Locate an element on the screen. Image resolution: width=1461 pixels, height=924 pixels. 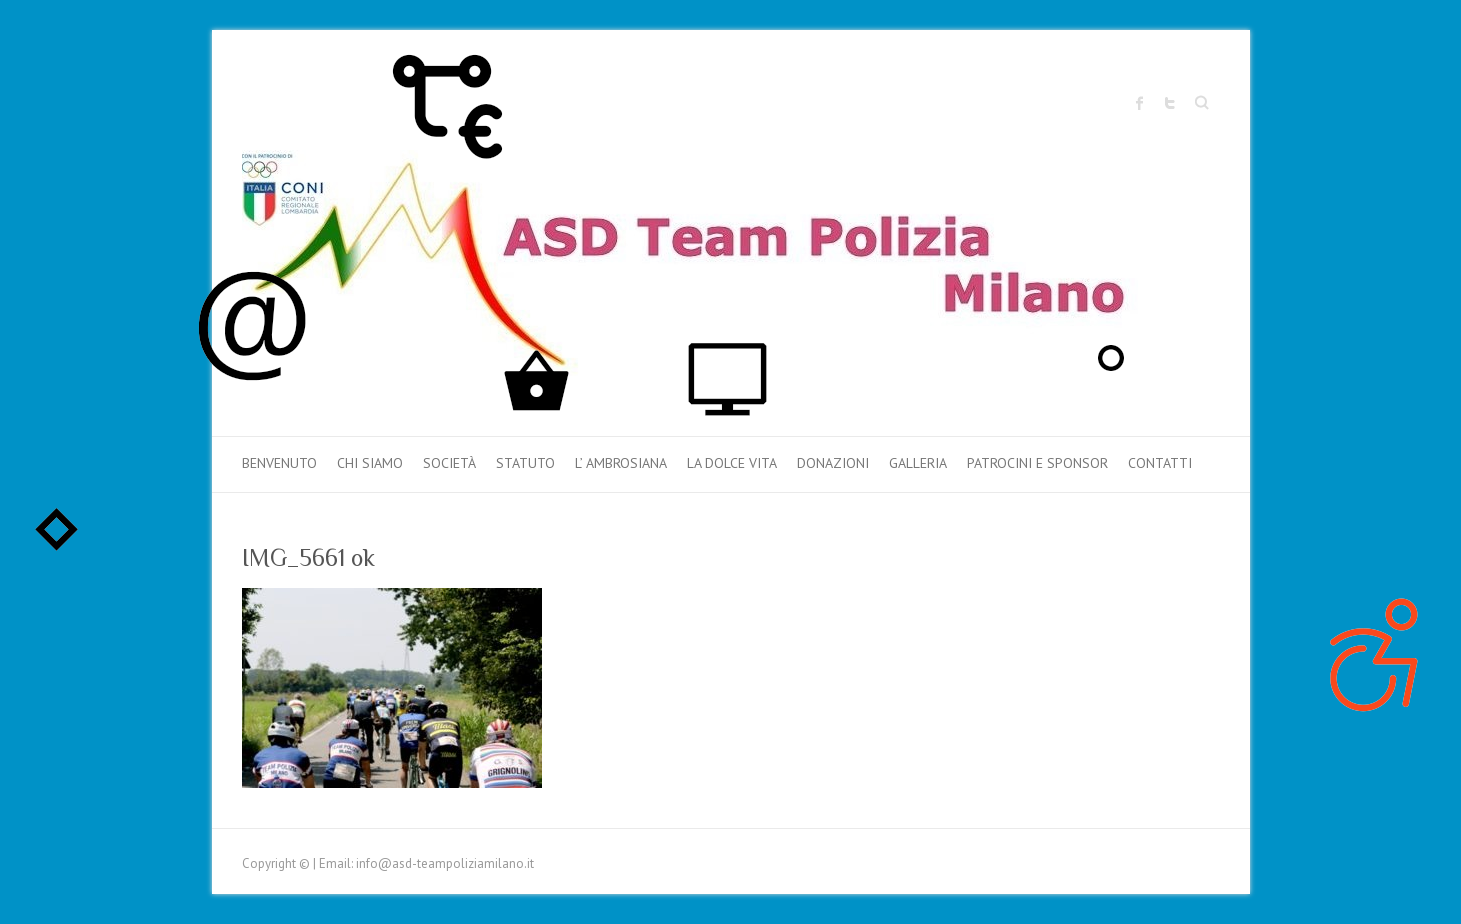
view euro currency transactions is located at coordinates (447, 109).